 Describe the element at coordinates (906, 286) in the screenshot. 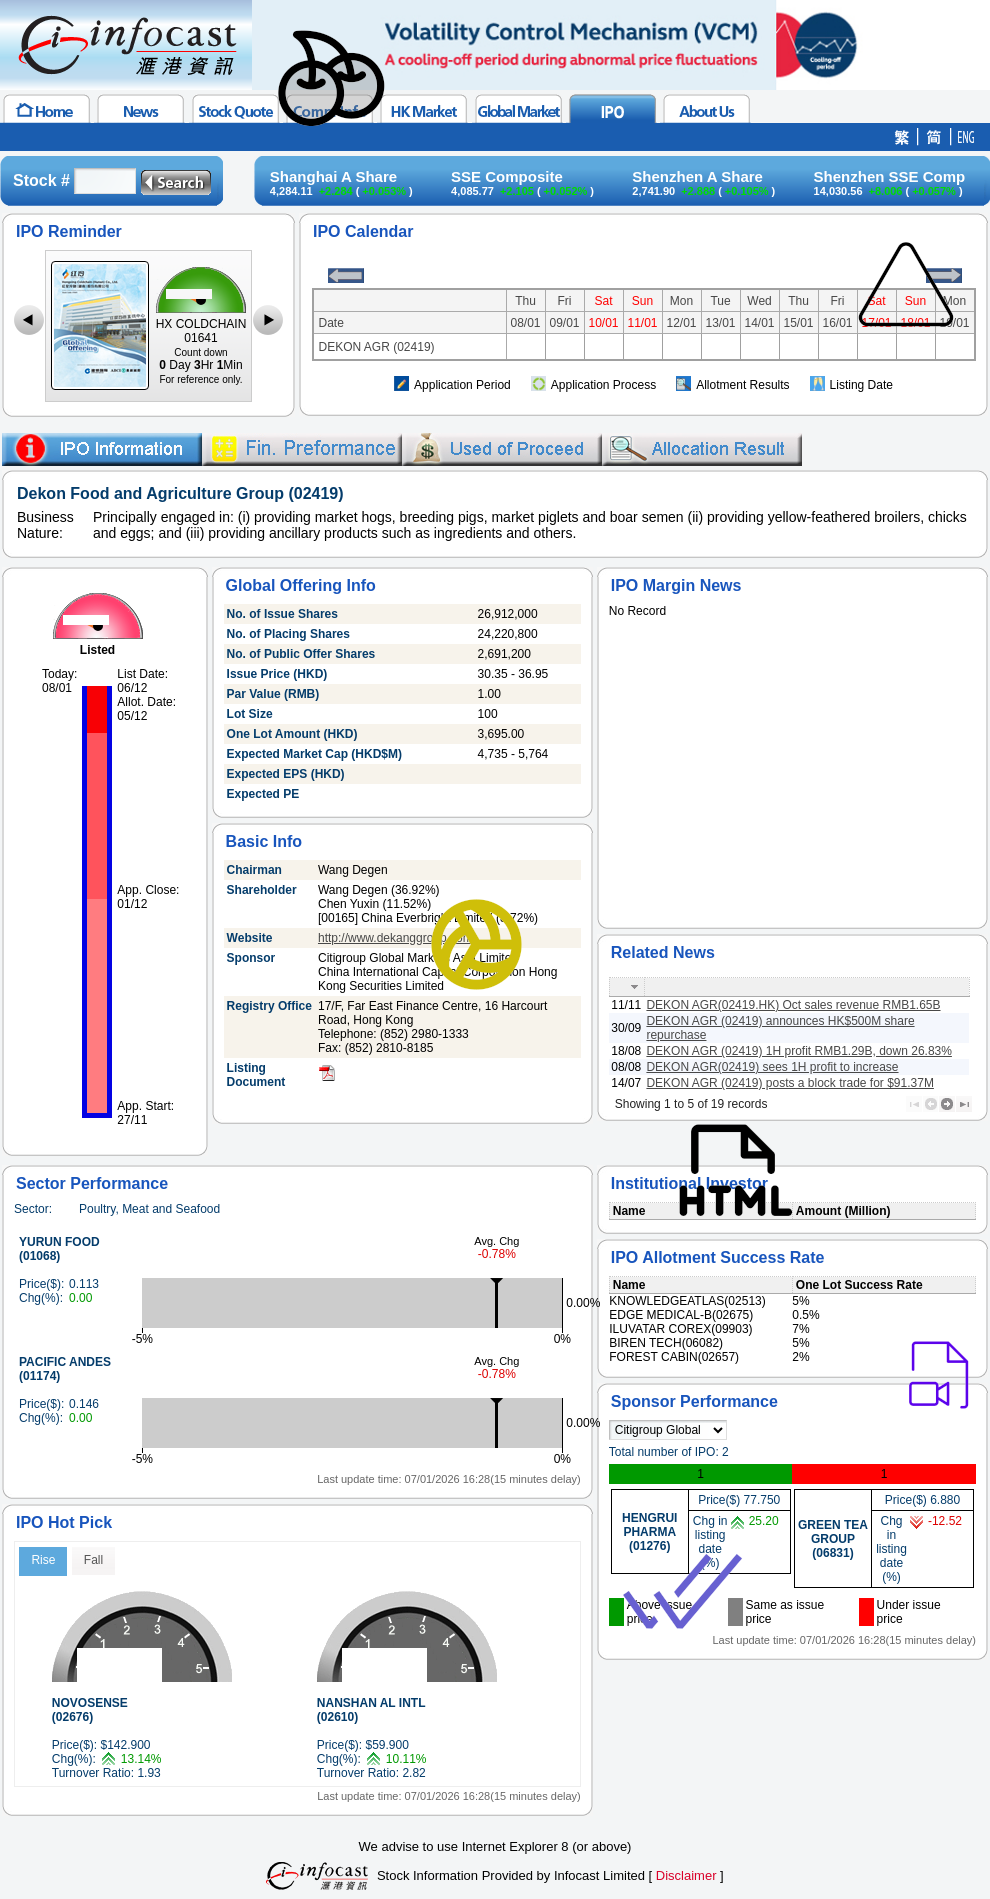

I see `play or start media content` at that location.